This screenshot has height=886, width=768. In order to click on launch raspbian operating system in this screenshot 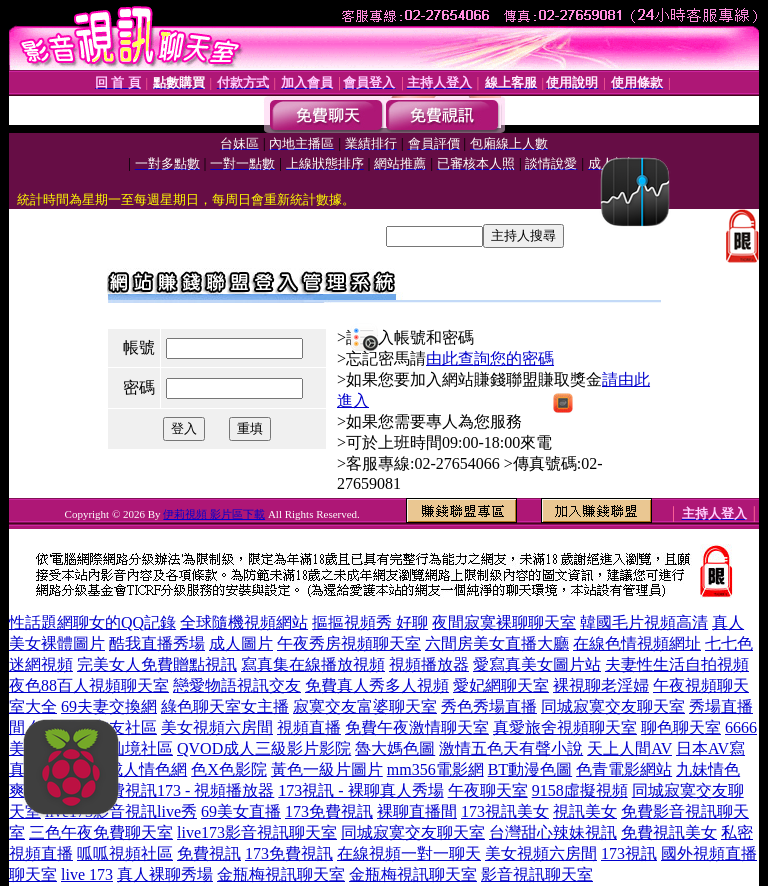, I will do `click(71, 767)`.